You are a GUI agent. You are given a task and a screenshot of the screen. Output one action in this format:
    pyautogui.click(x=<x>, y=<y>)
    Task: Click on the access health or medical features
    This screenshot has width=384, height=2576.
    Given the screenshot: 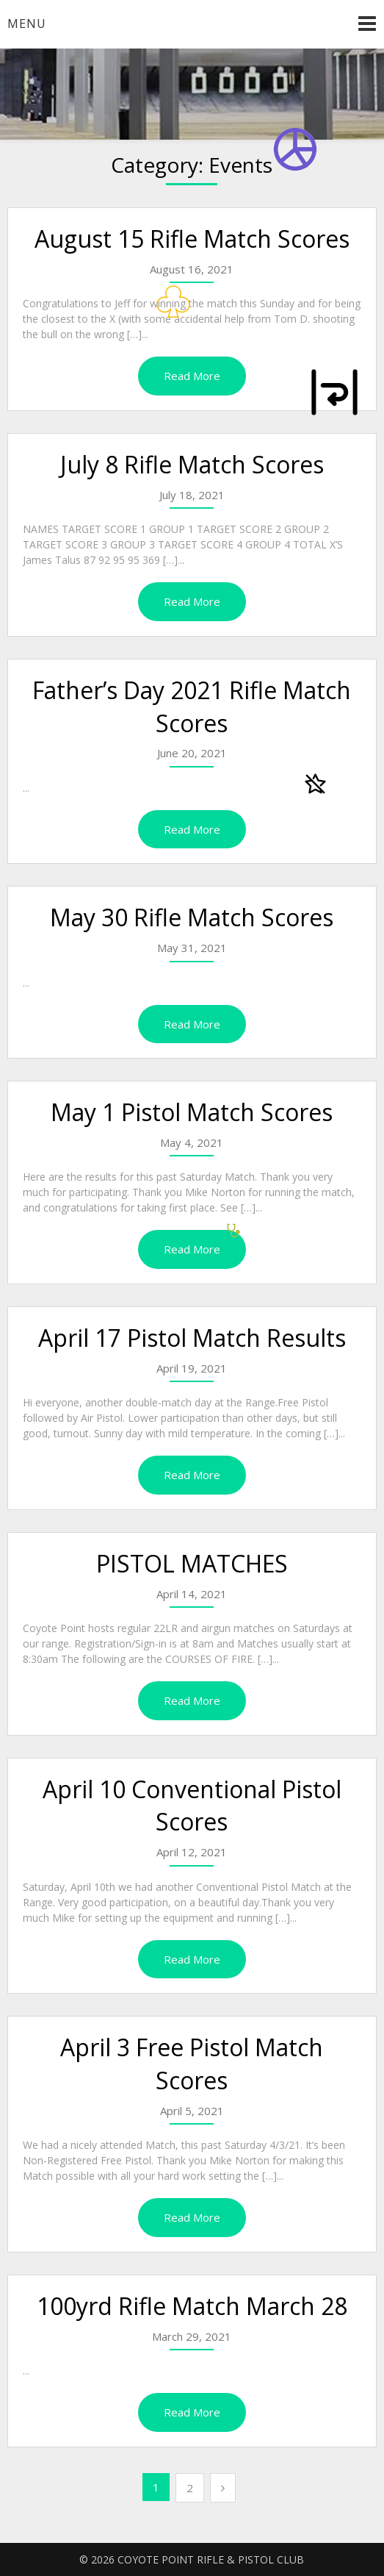 What is the action you would take?
    pyautogui.click(x=233, y=1230)
    